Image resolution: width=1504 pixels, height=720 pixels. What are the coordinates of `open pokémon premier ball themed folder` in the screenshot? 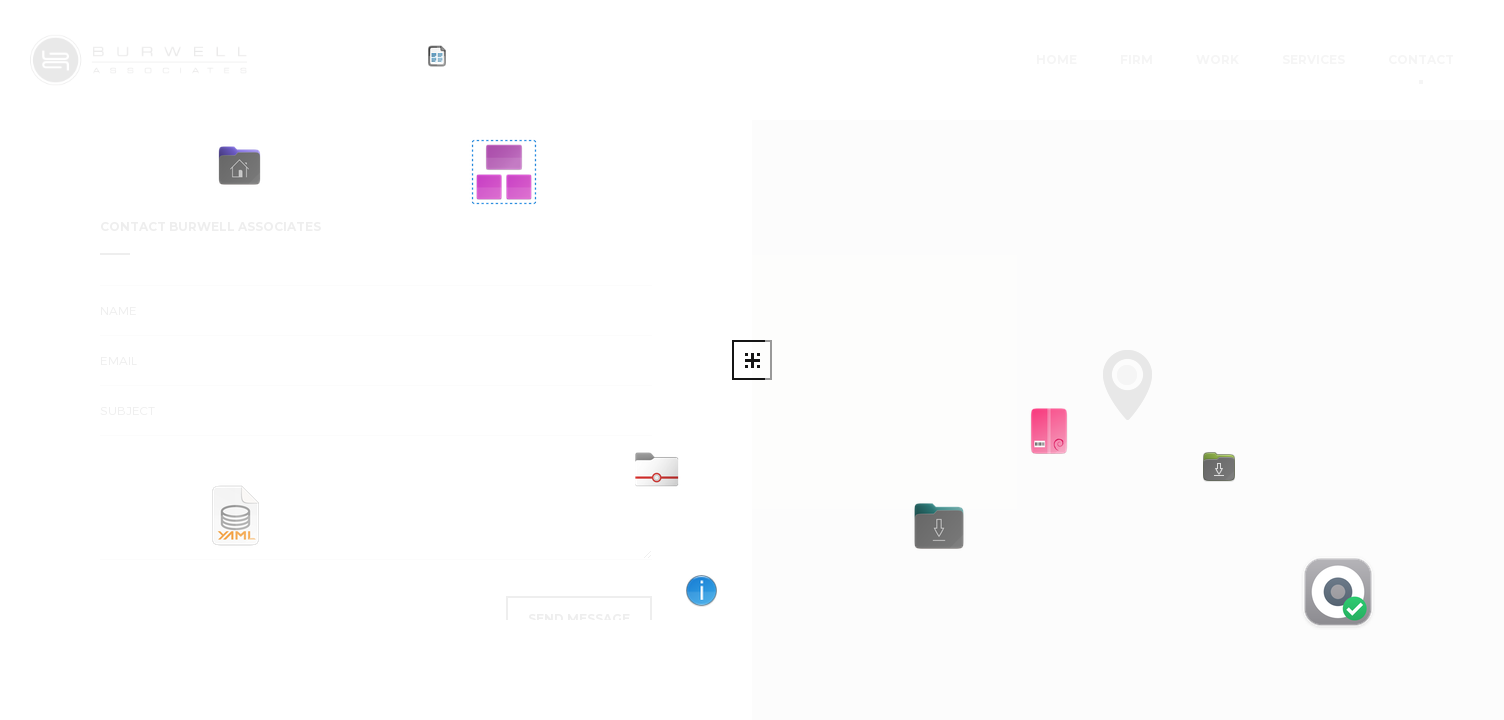 It's located at (656, 470).